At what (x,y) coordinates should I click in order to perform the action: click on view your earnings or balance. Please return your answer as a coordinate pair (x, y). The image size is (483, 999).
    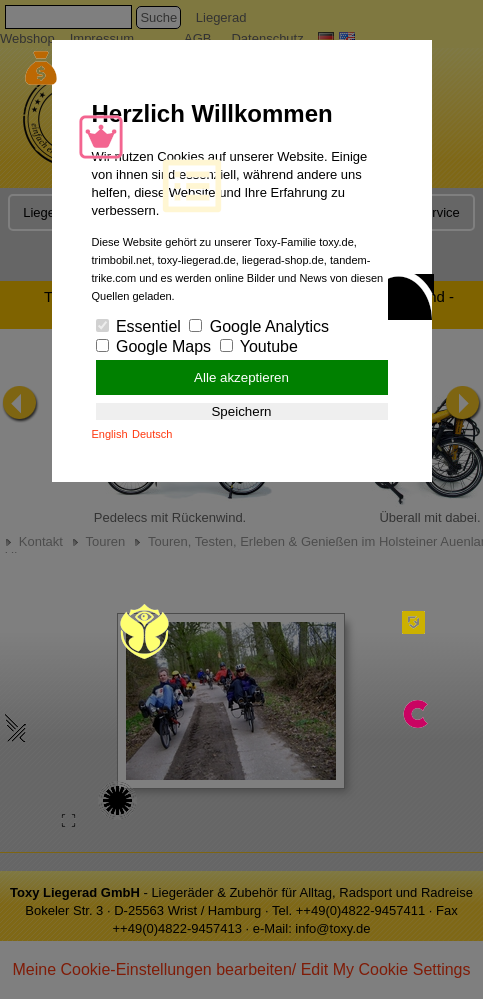
    Looking at the image, I should click on (41, 68).